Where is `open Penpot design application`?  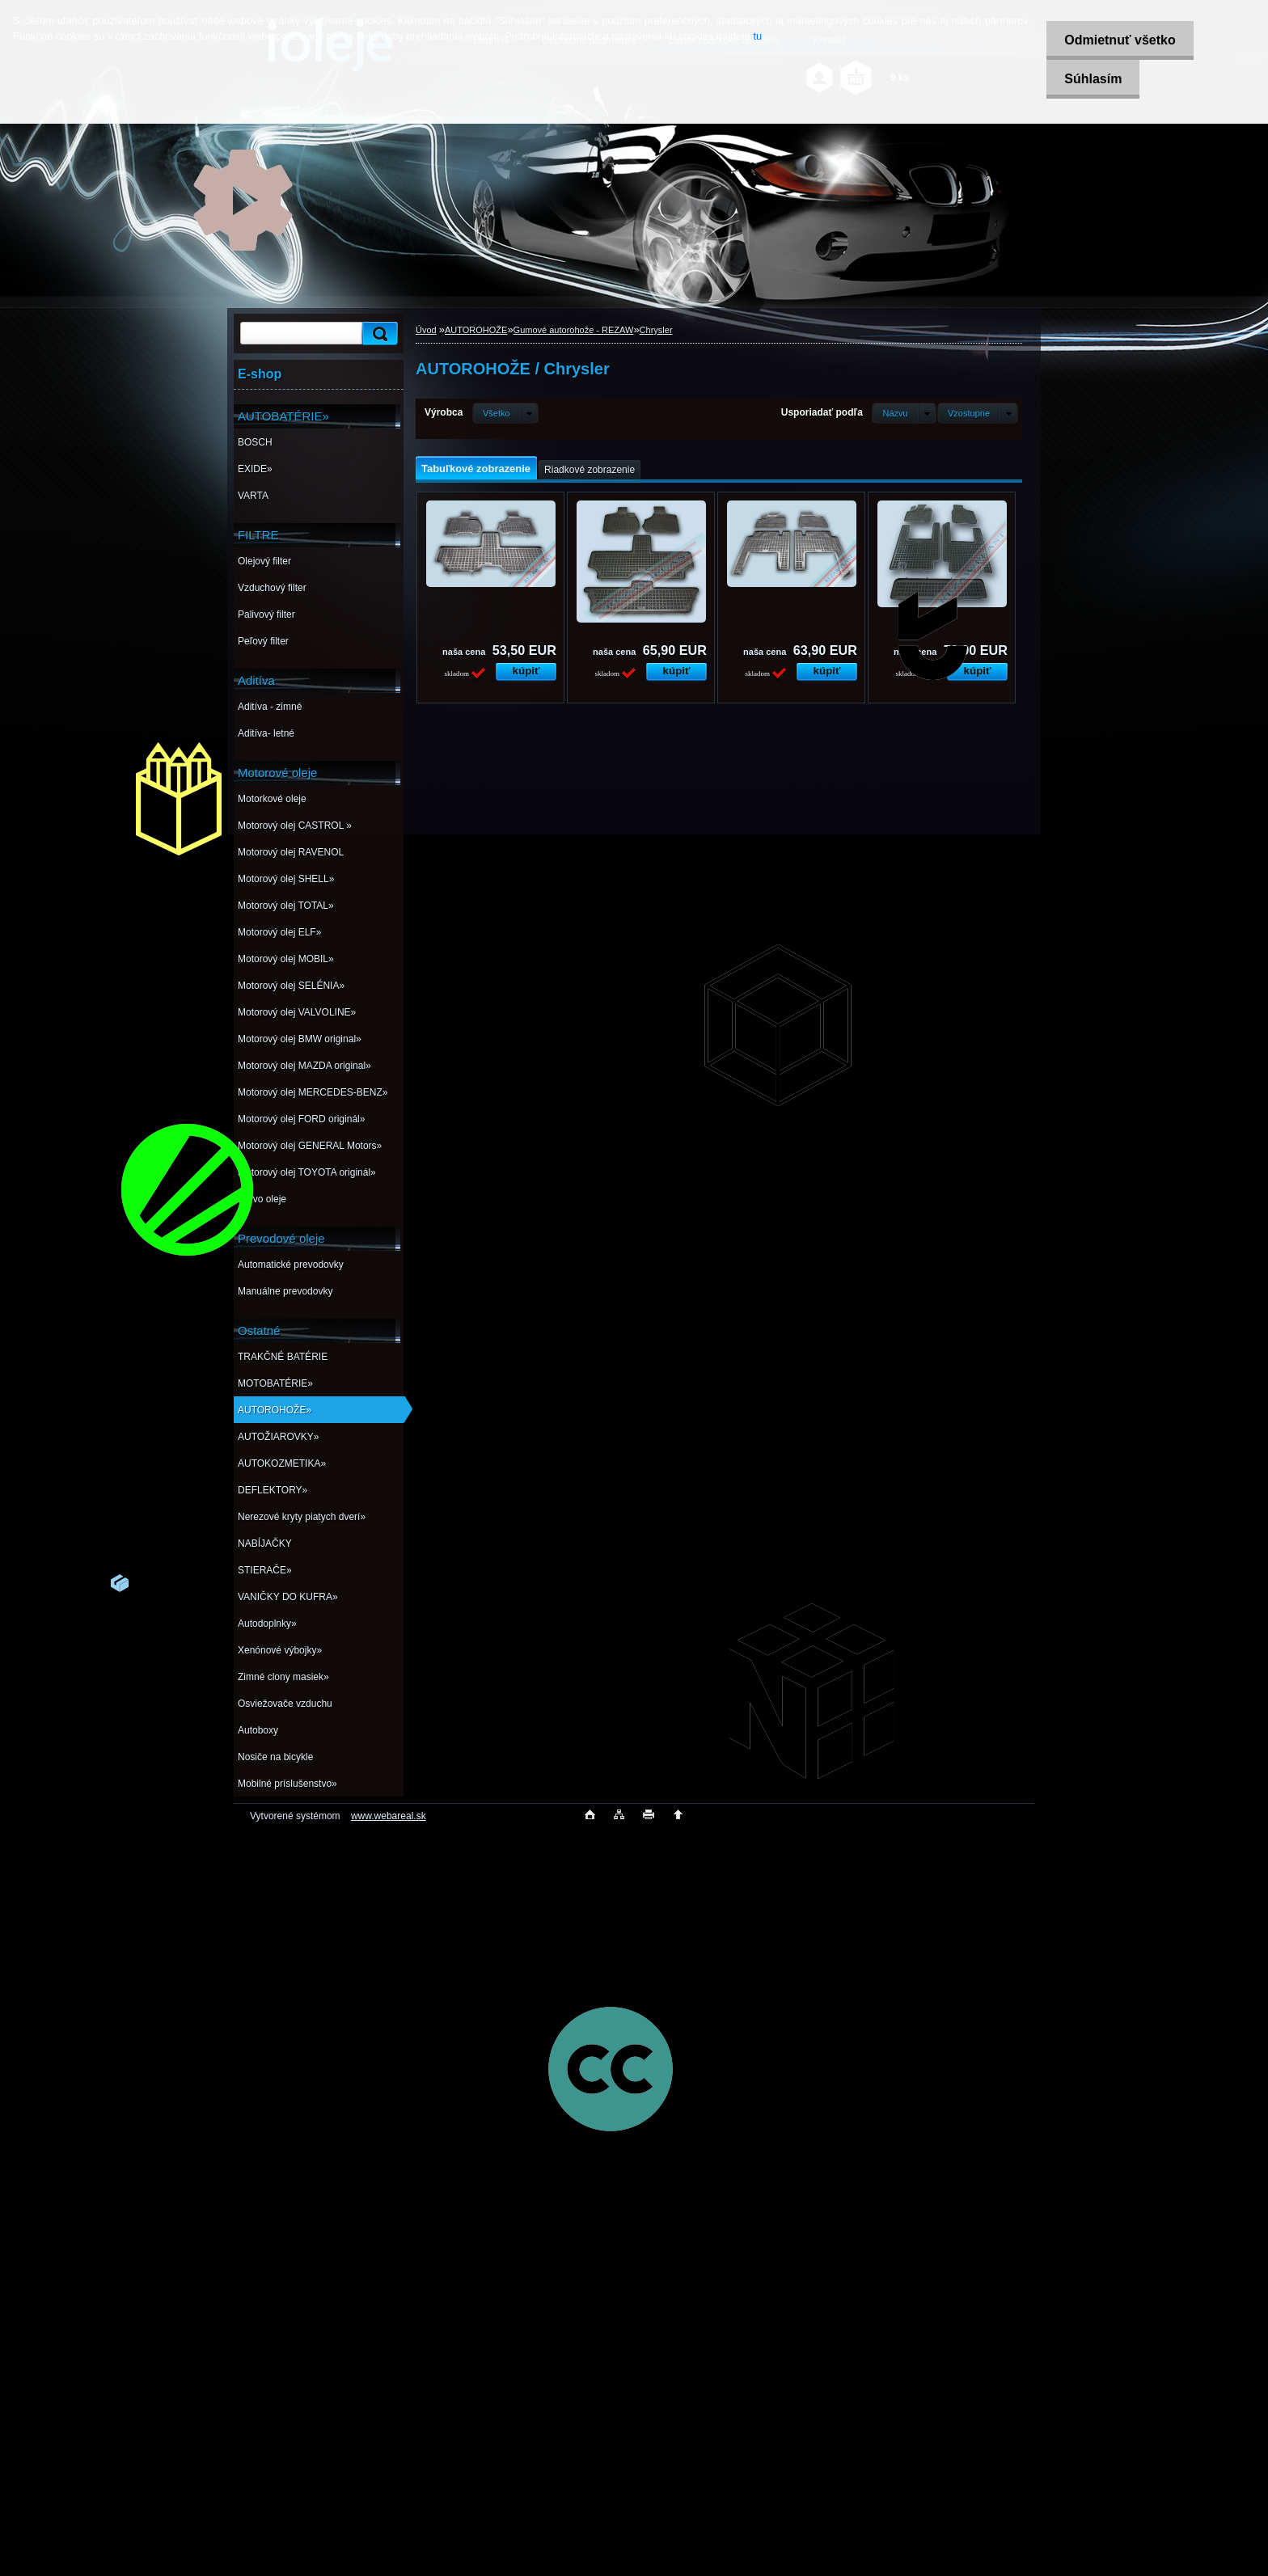
open Penpot design application is located at coordinates (179, 799).